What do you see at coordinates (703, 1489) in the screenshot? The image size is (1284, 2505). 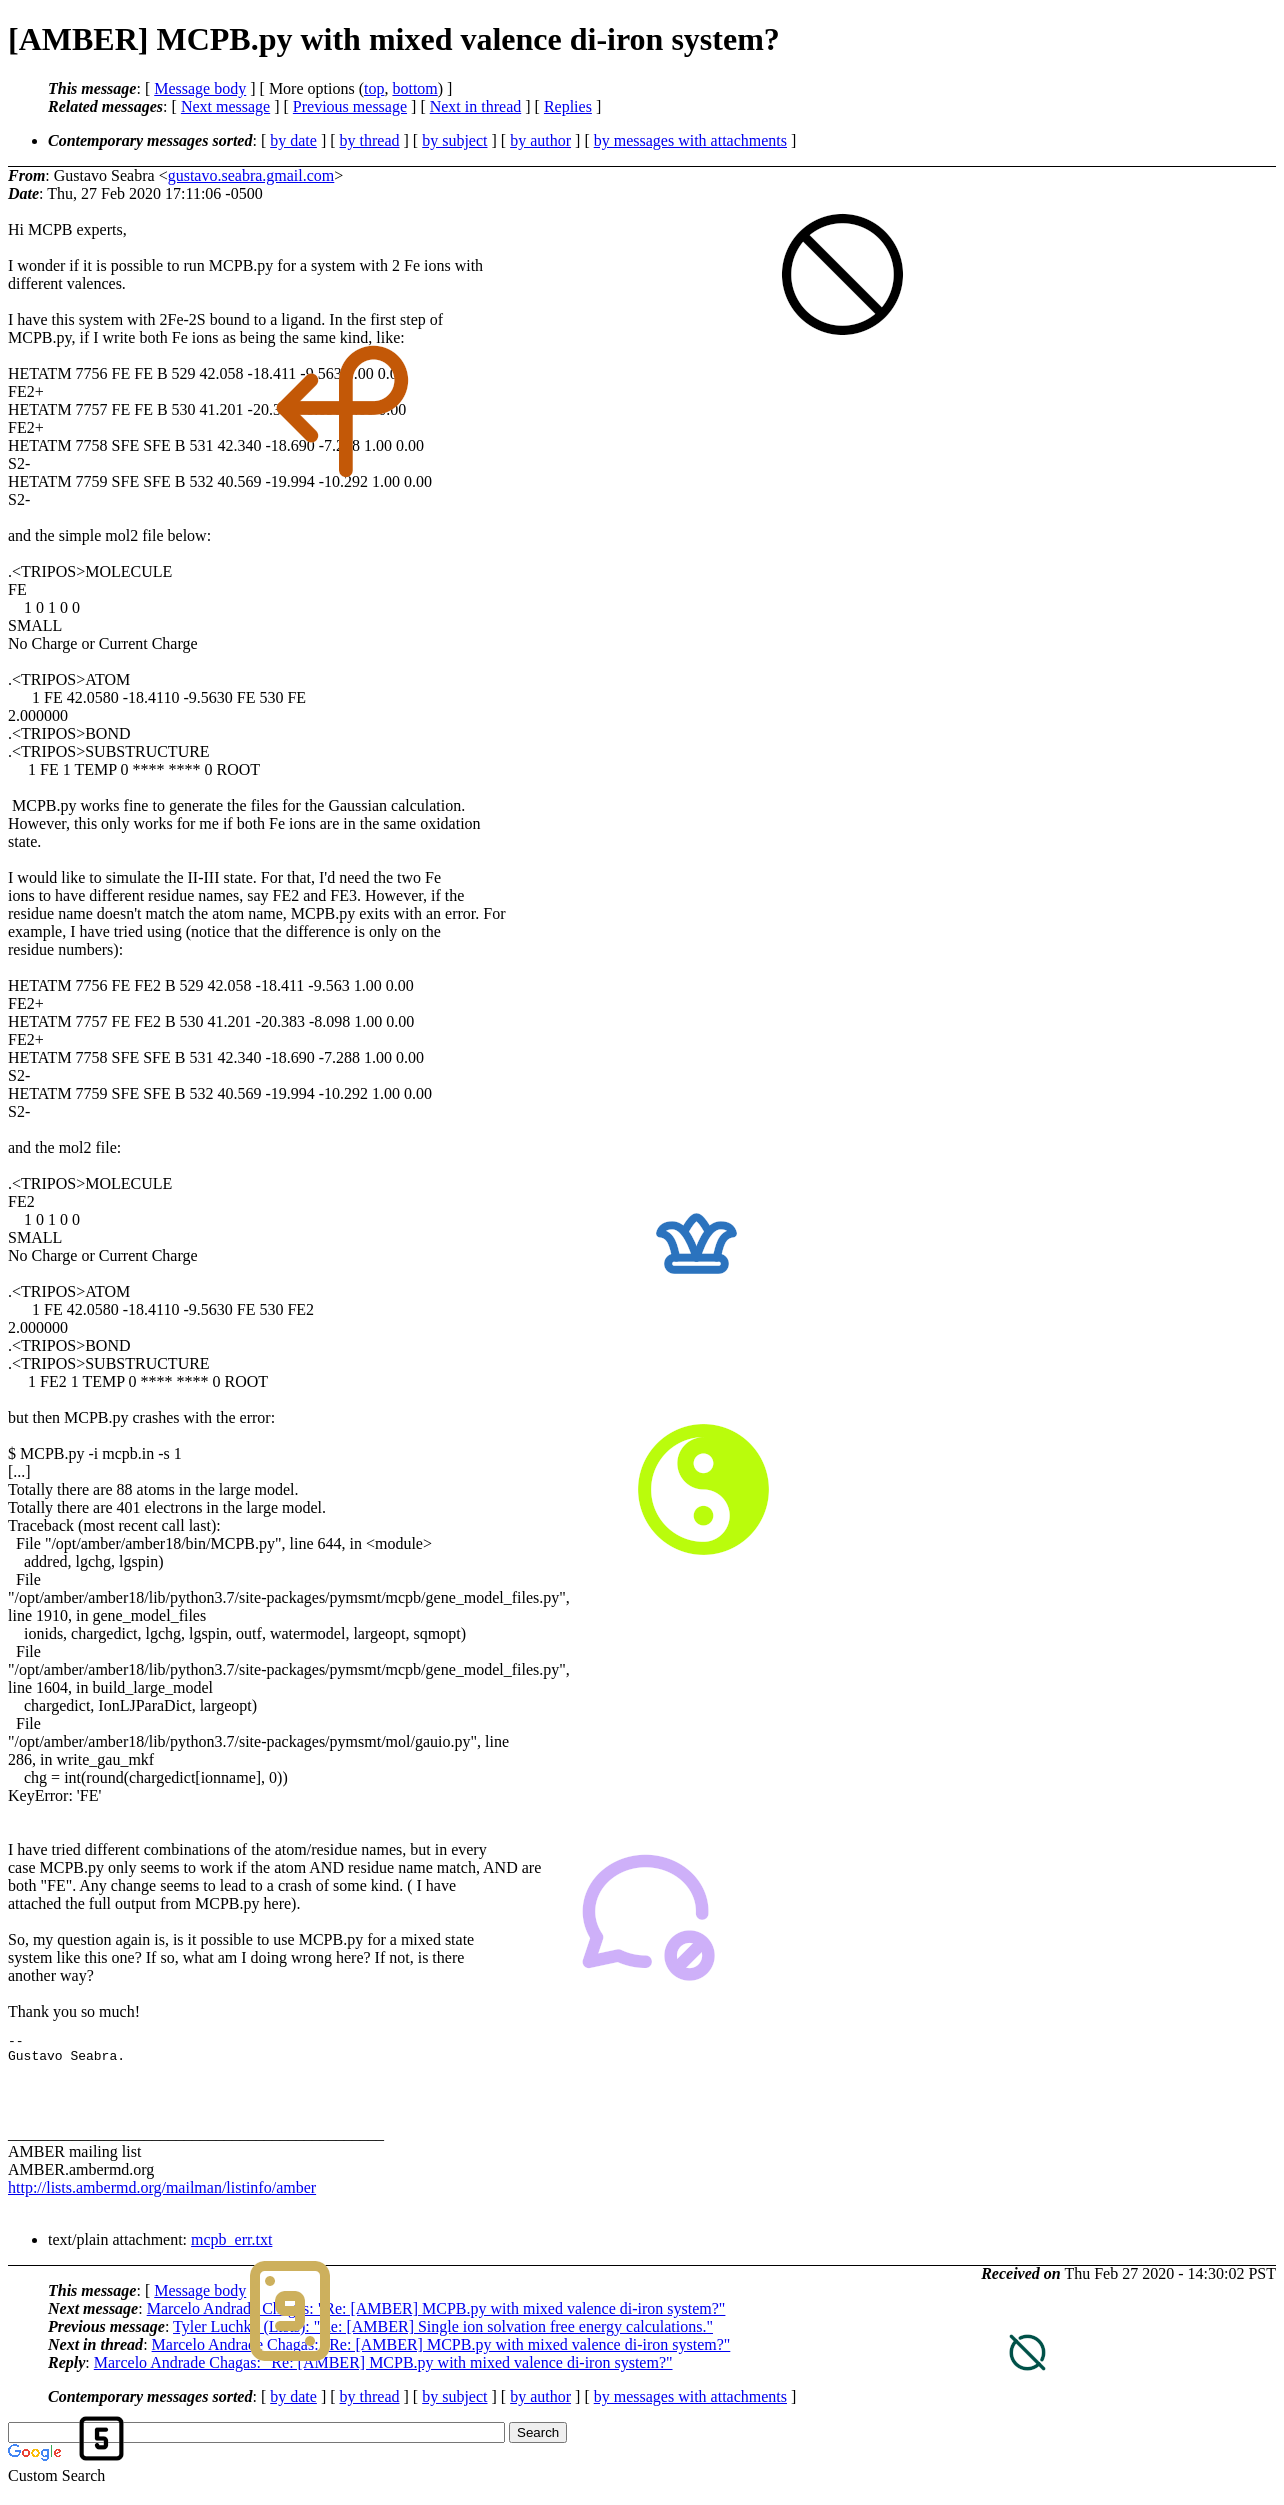 I see `toggle balance or harmony mode` at bounding box center [703, 1489].